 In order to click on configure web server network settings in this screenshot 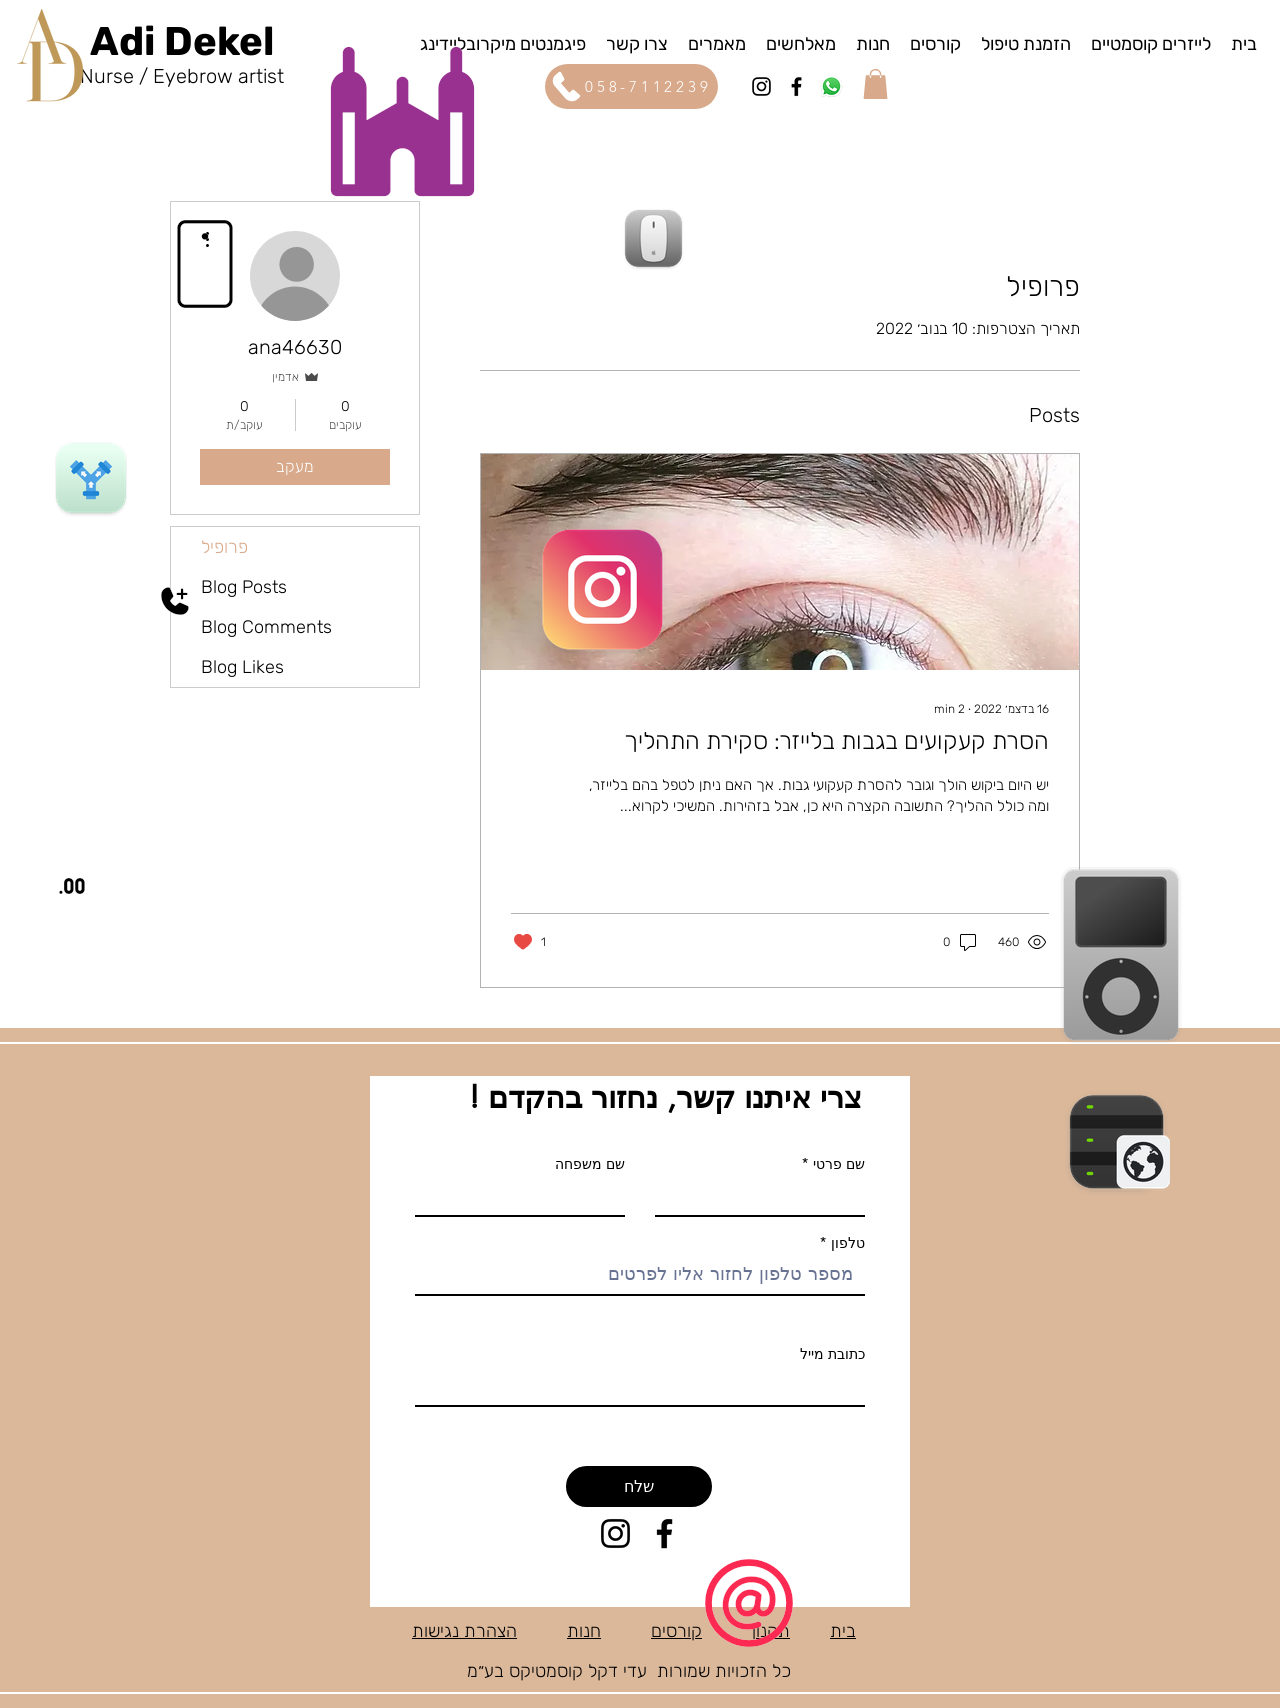, I will do `click(1117, 1143)`.